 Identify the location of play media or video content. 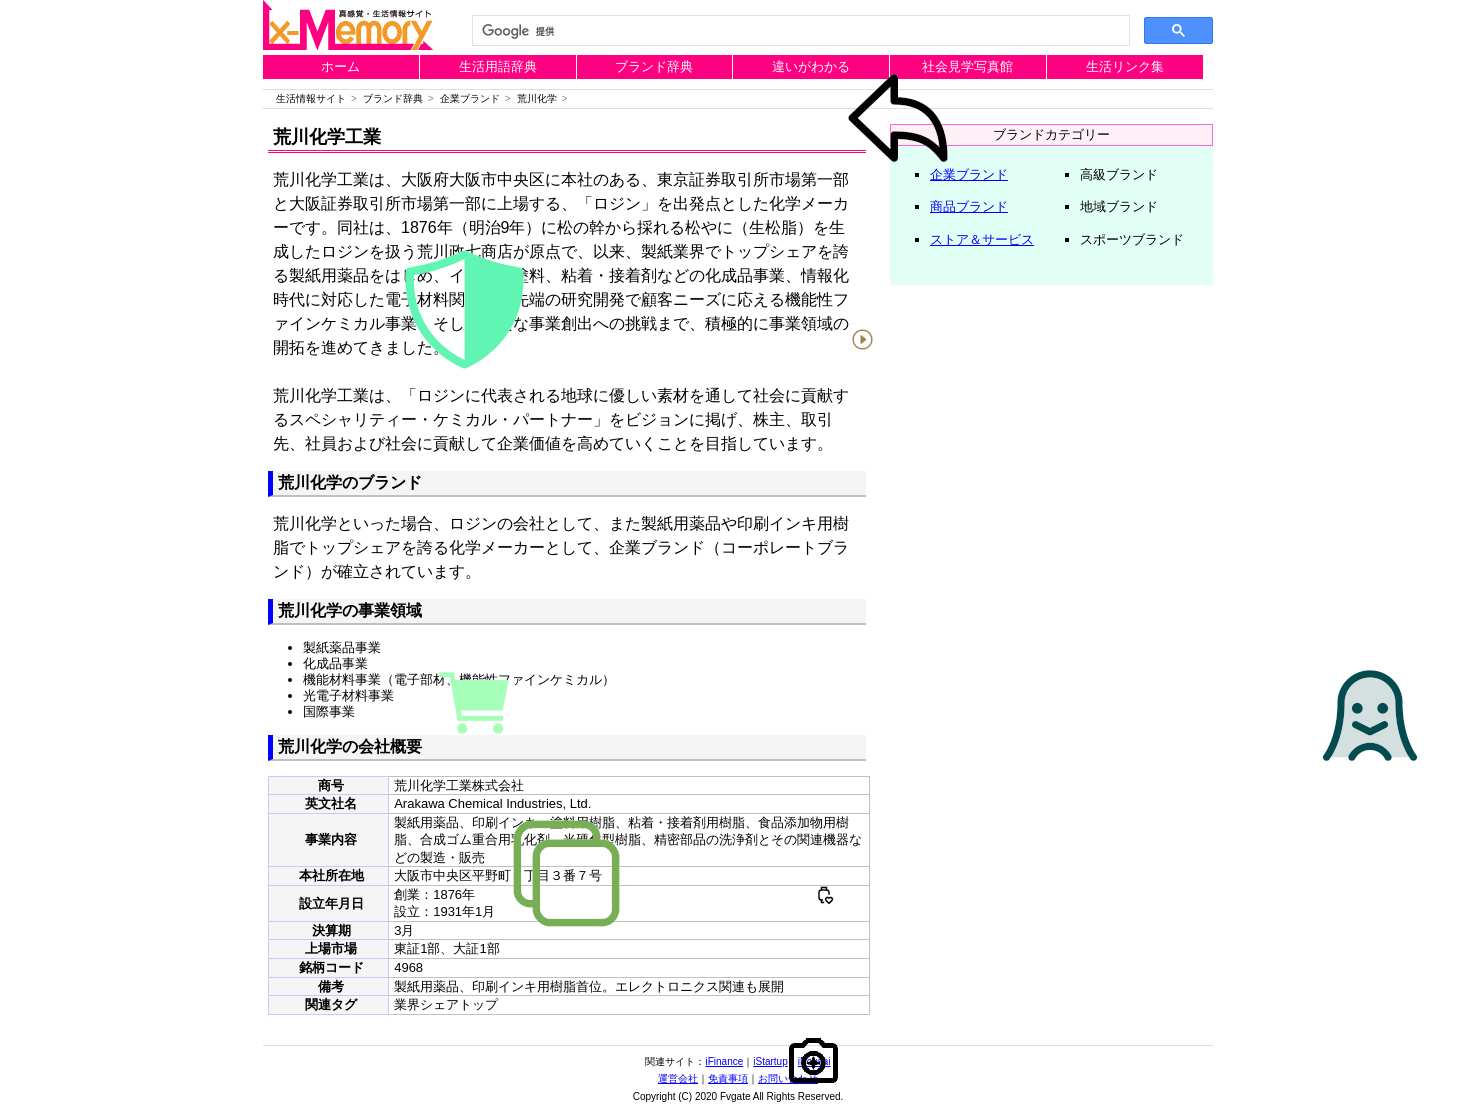
(862, 339).